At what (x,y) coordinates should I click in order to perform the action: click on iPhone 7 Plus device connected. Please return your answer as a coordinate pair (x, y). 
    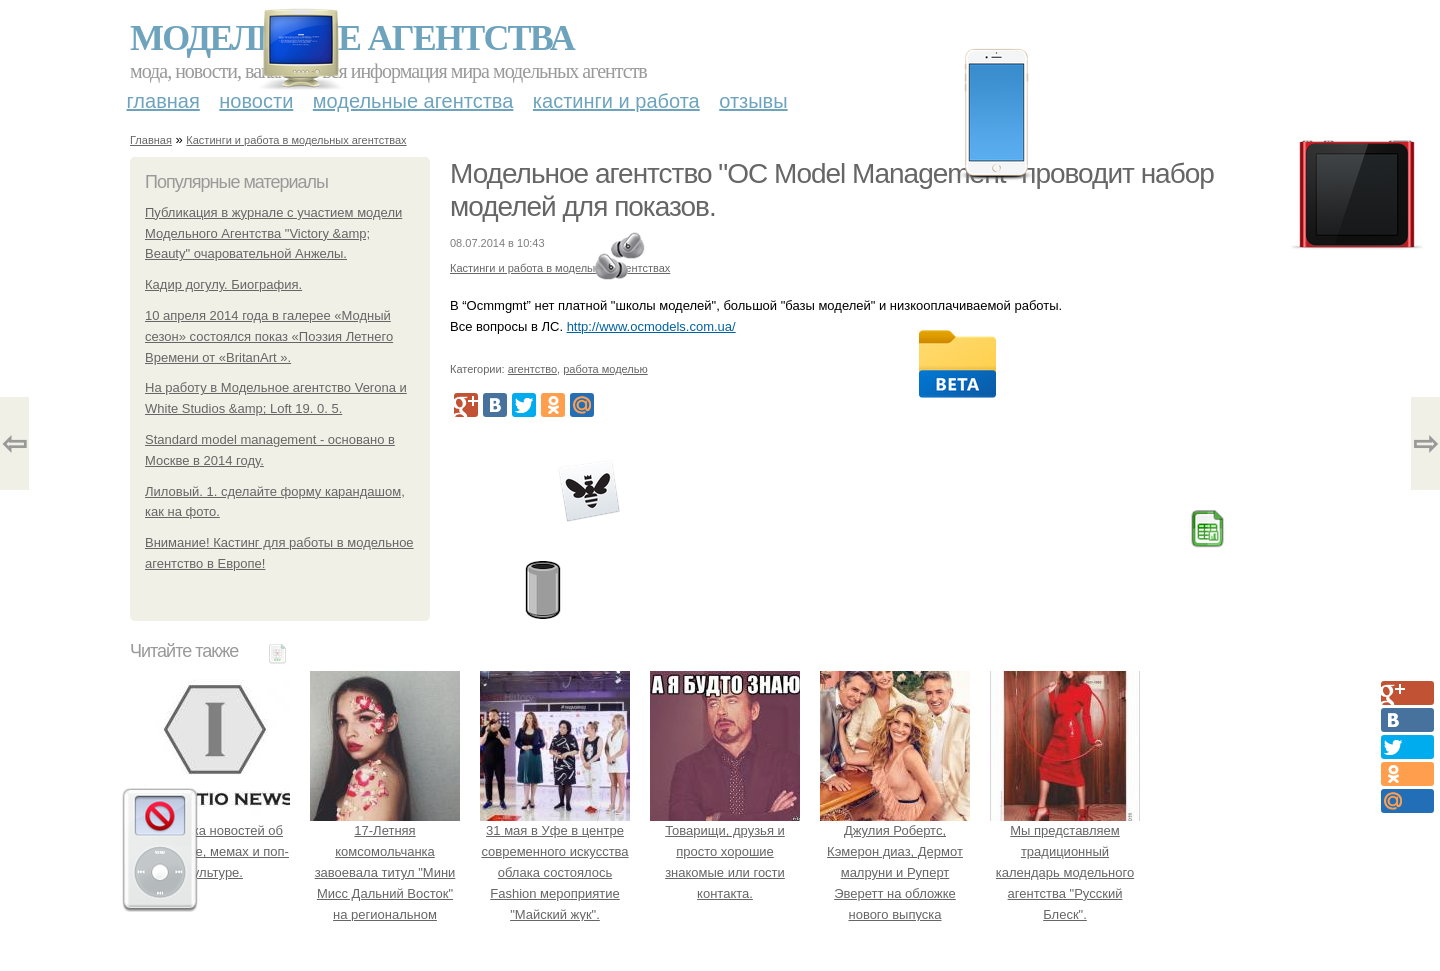
    Looking at the image, I should click on (996, 114).